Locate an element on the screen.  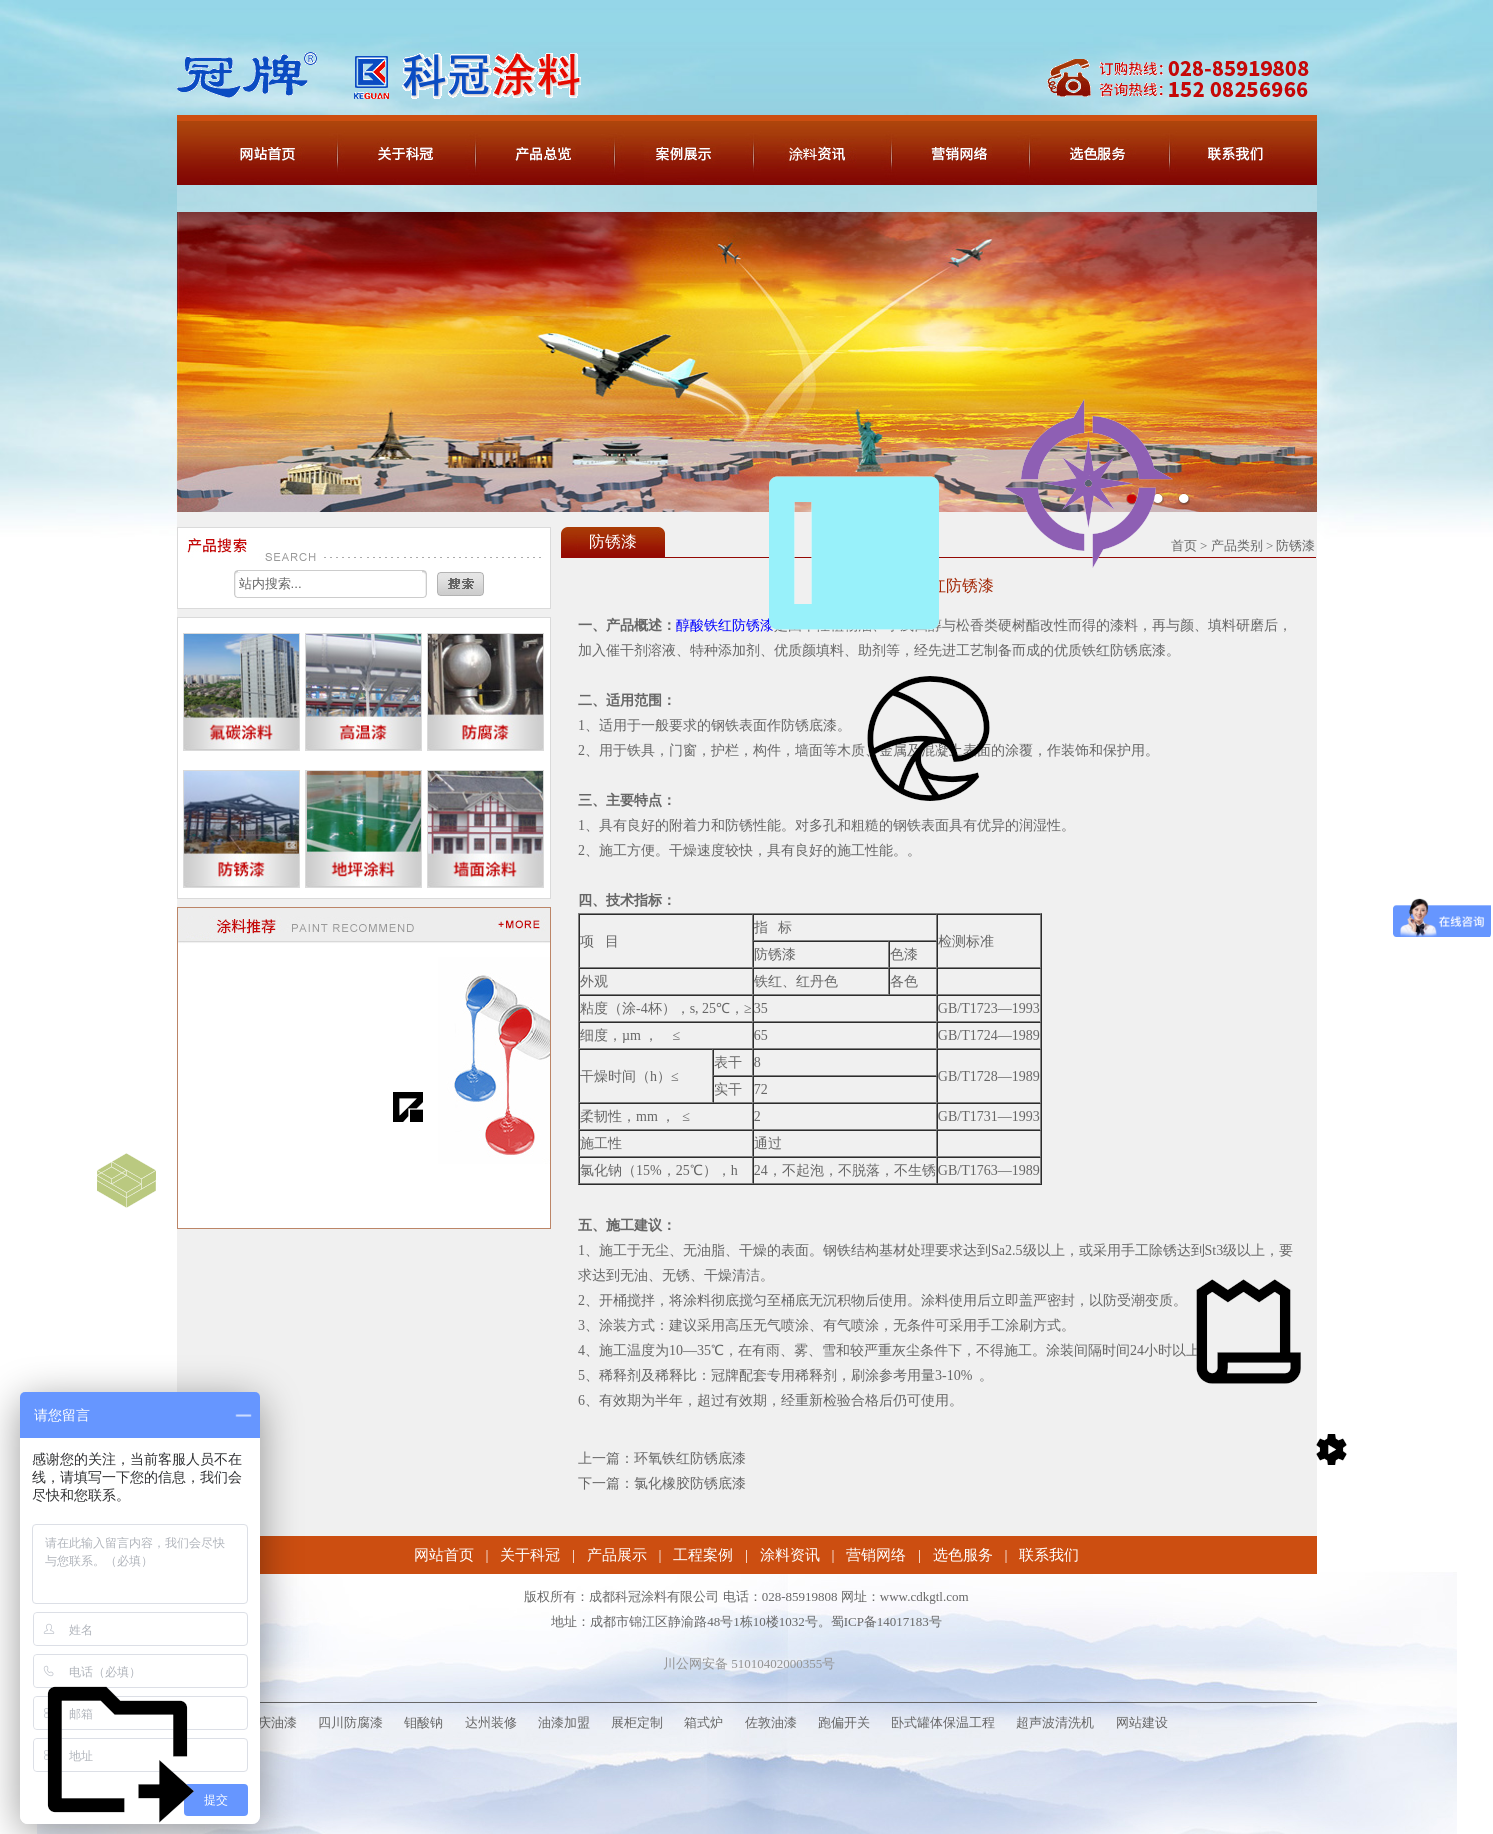
open the Breaker podcast app is located at coordinates (928, 738).